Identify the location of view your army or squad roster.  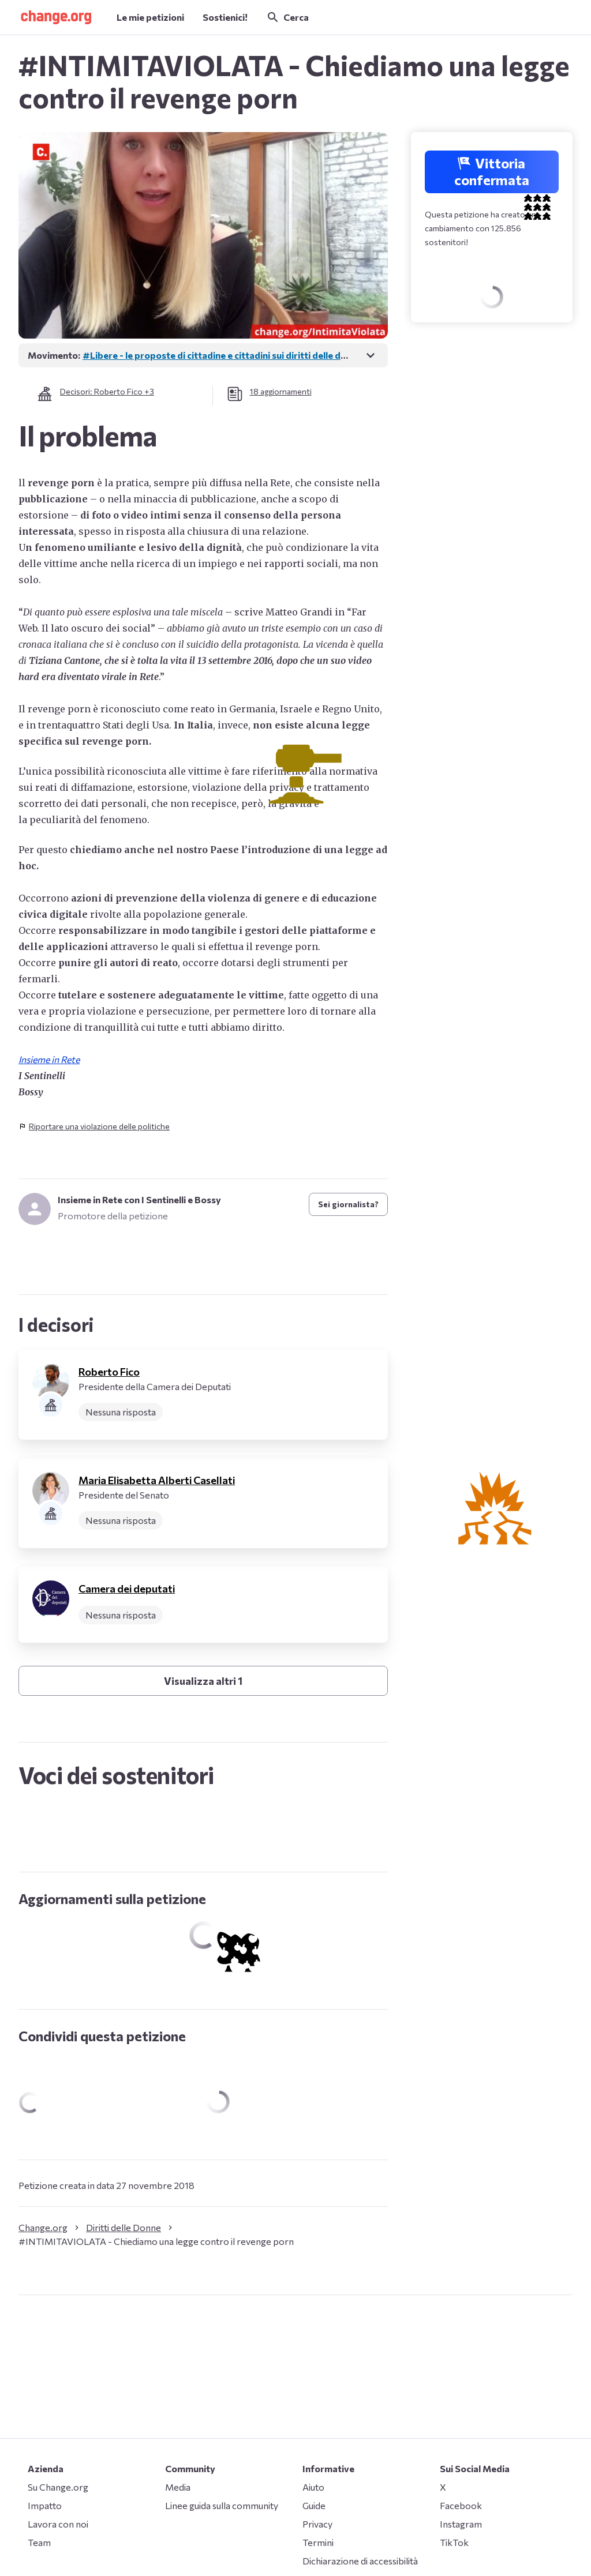
(537, 207).